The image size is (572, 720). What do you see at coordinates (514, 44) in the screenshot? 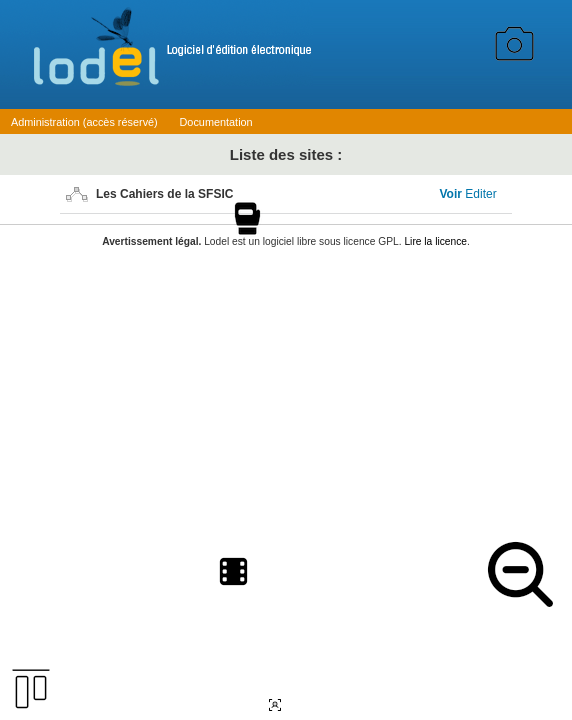
I see `take a photo` at bounding box center [514, 44].